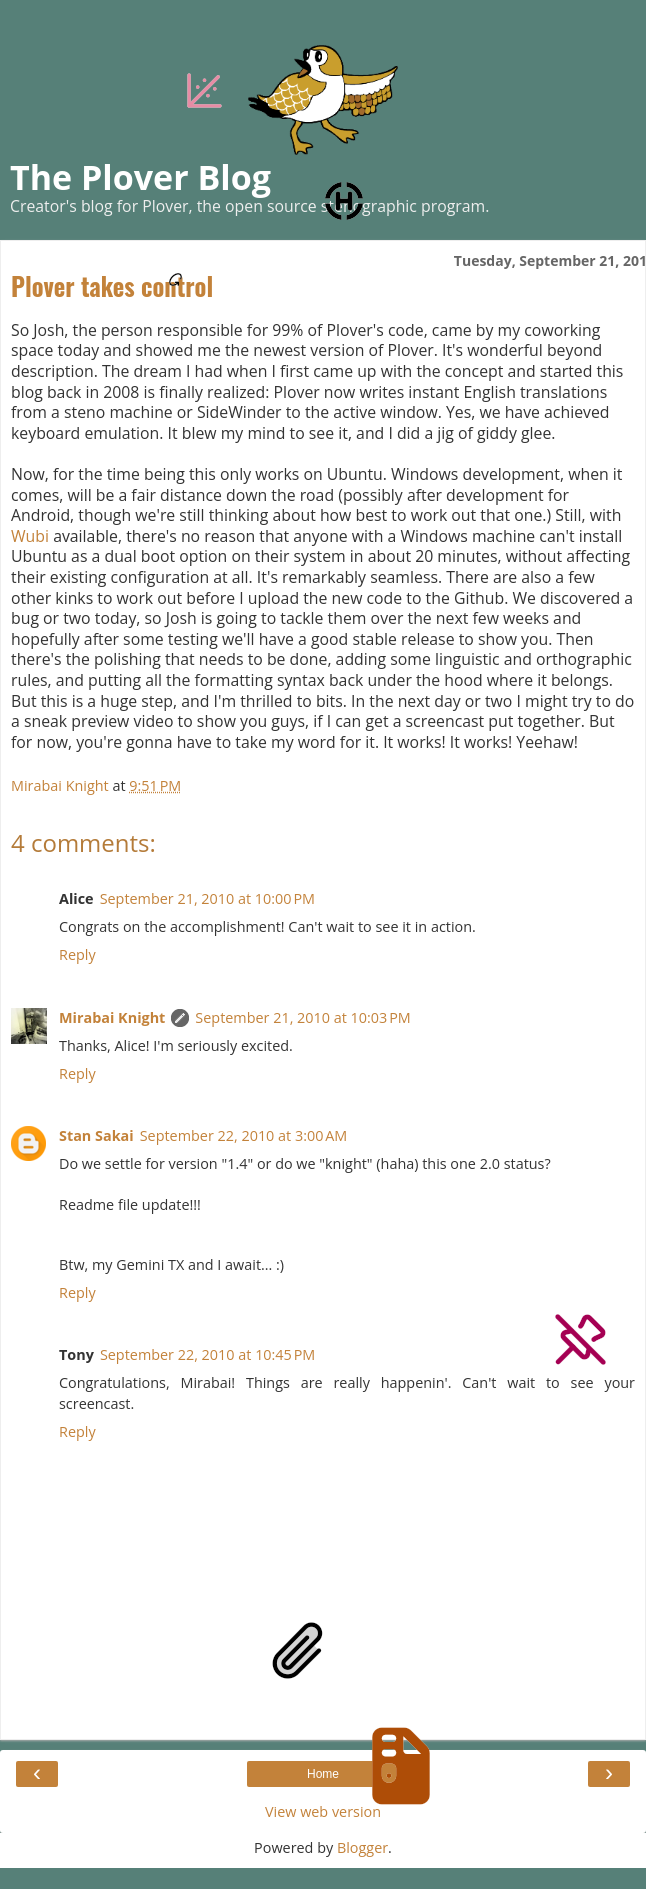  What do you see at coordinates (344, 201) in the screenshot?
I see `indicates a helipad or helicopter landing zone` at bounding box center [344, 201].